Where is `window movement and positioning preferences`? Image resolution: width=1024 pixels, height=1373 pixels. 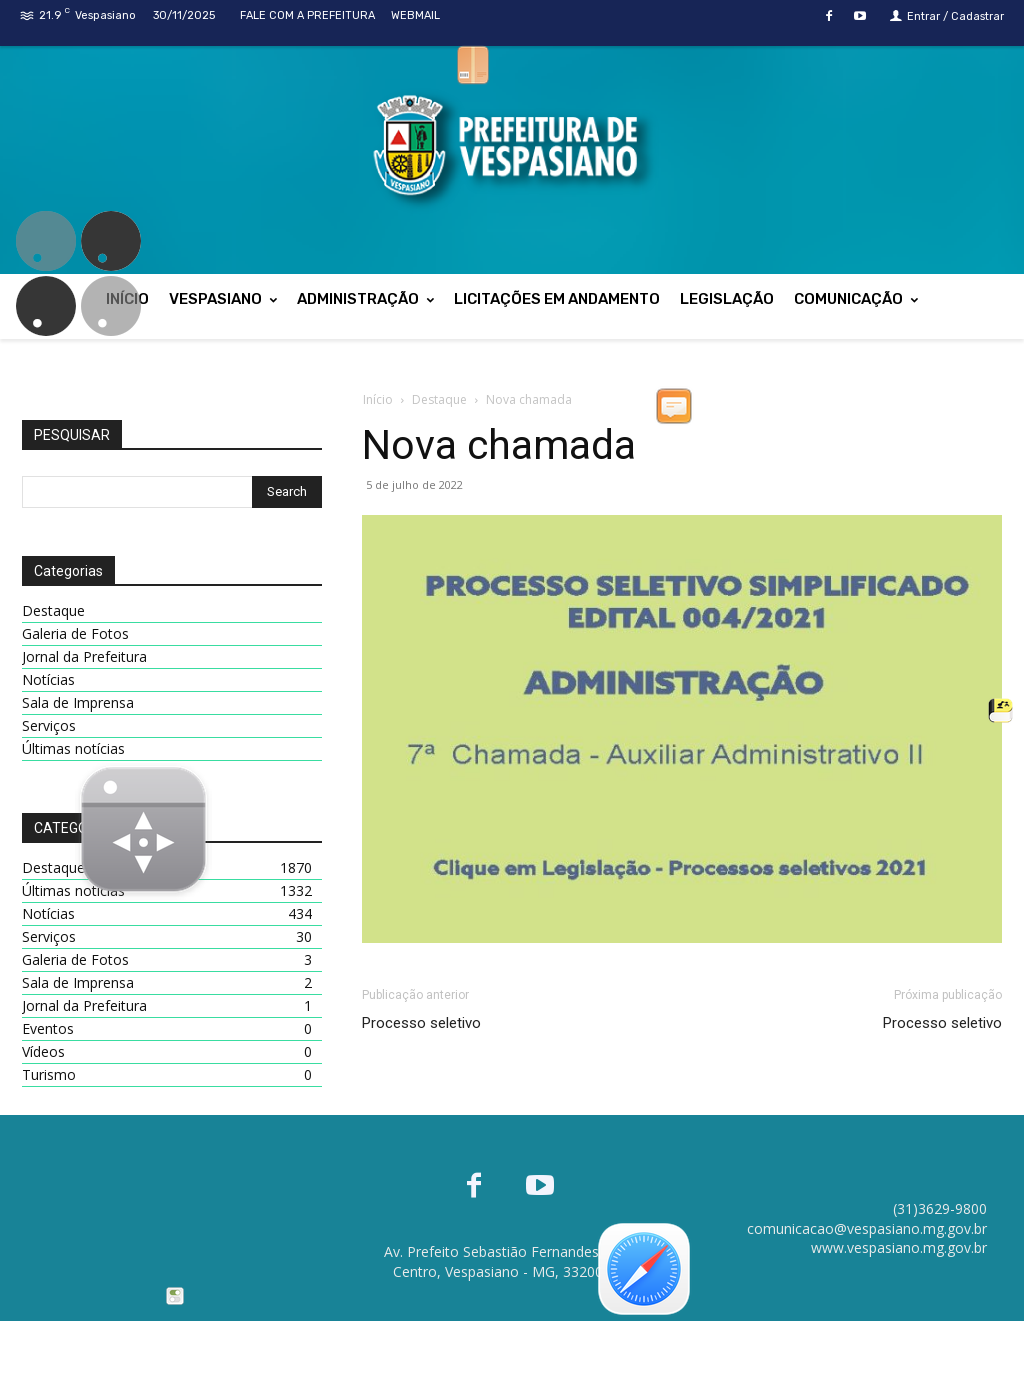
window movement and positioning preferences is located at coordinates (143, 831).